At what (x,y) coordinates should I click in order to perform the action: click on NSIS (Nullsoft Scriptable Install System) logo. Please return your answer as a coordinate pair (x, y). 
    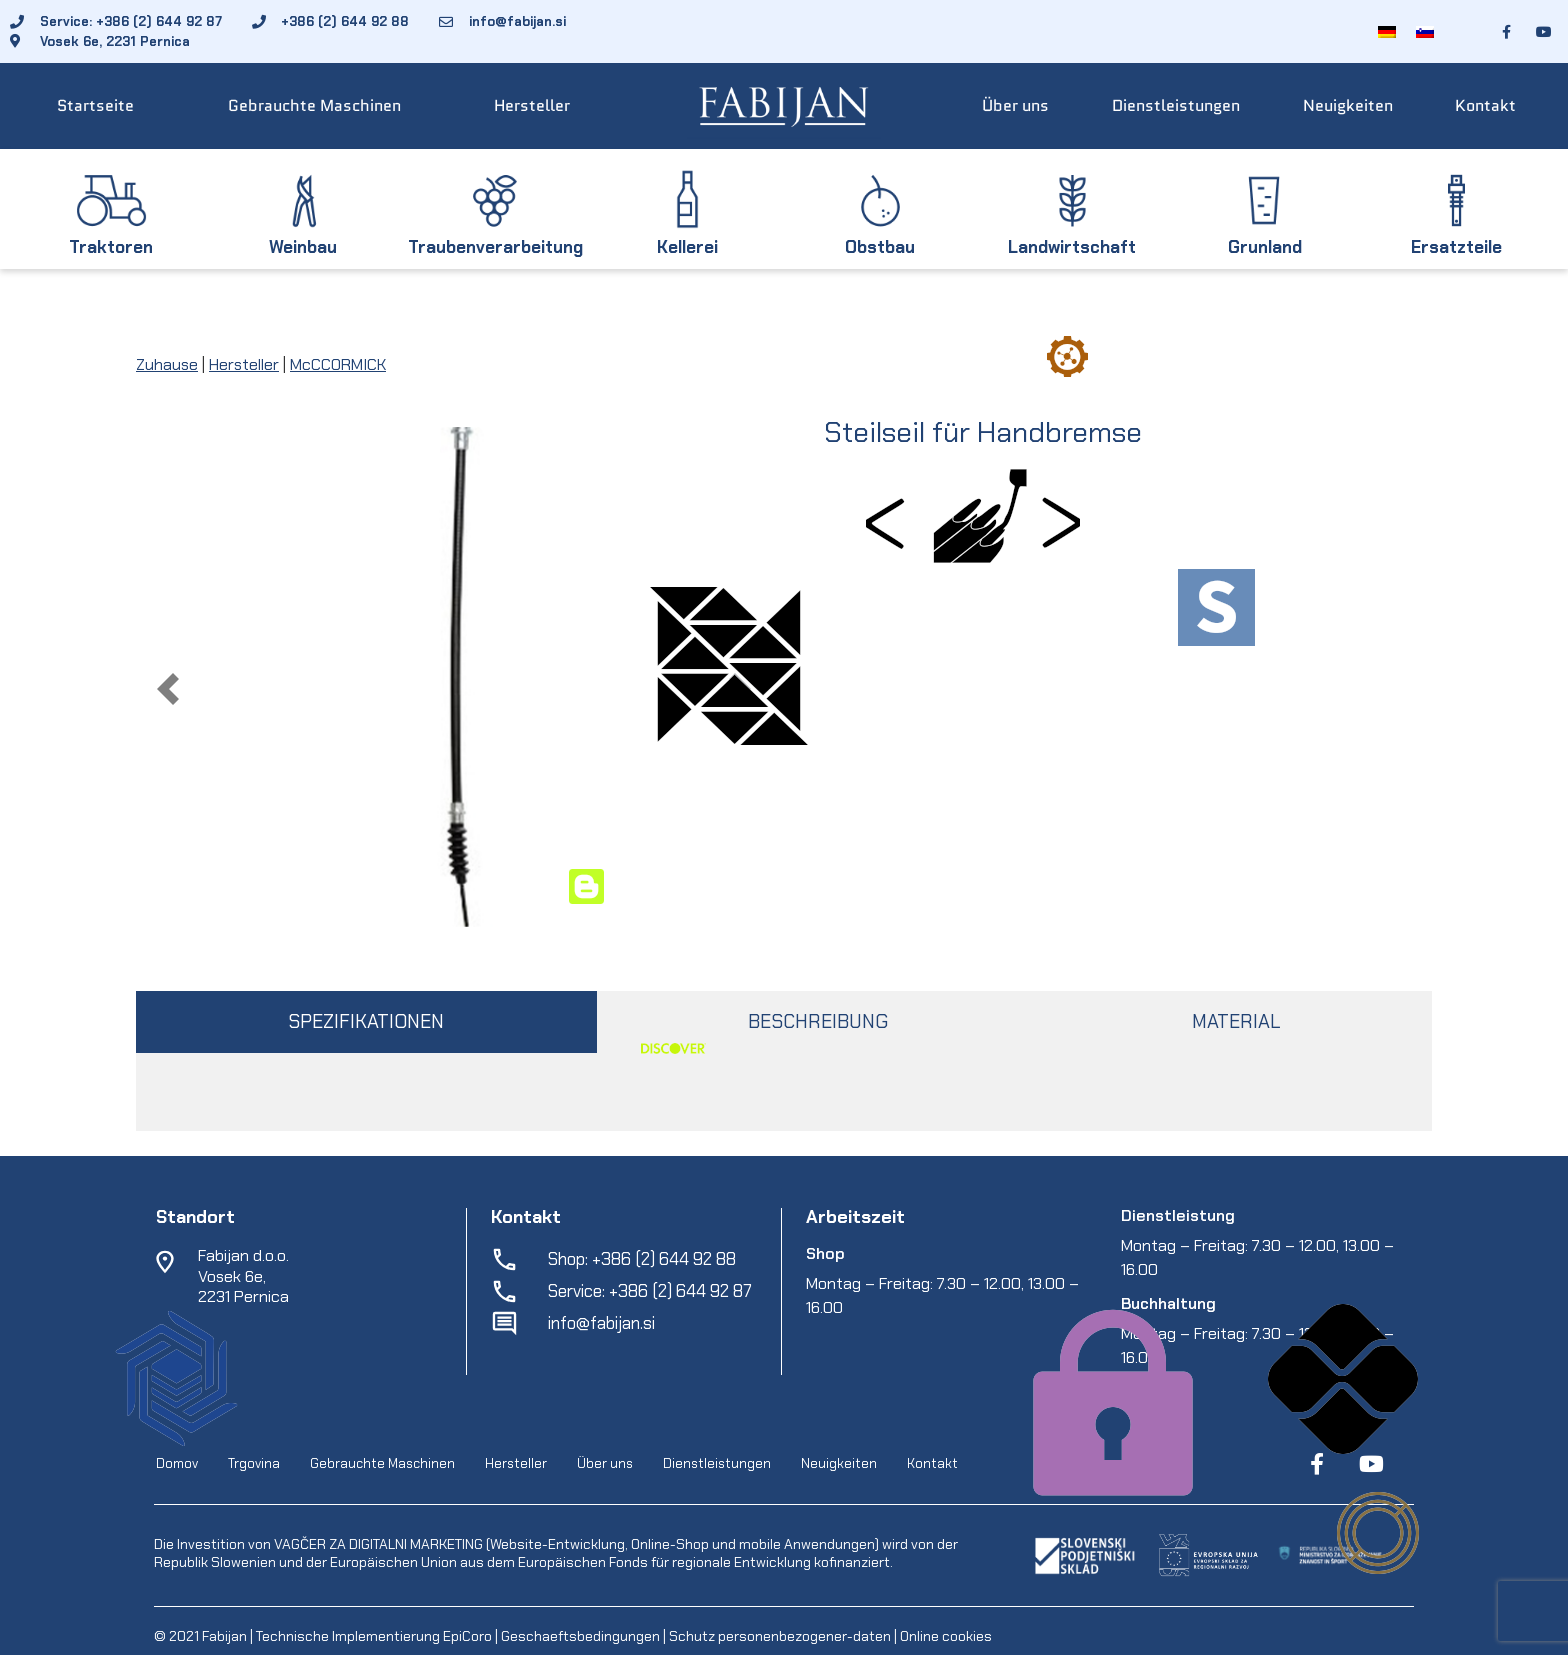
    Looking at the image, I should click on (729, 666).